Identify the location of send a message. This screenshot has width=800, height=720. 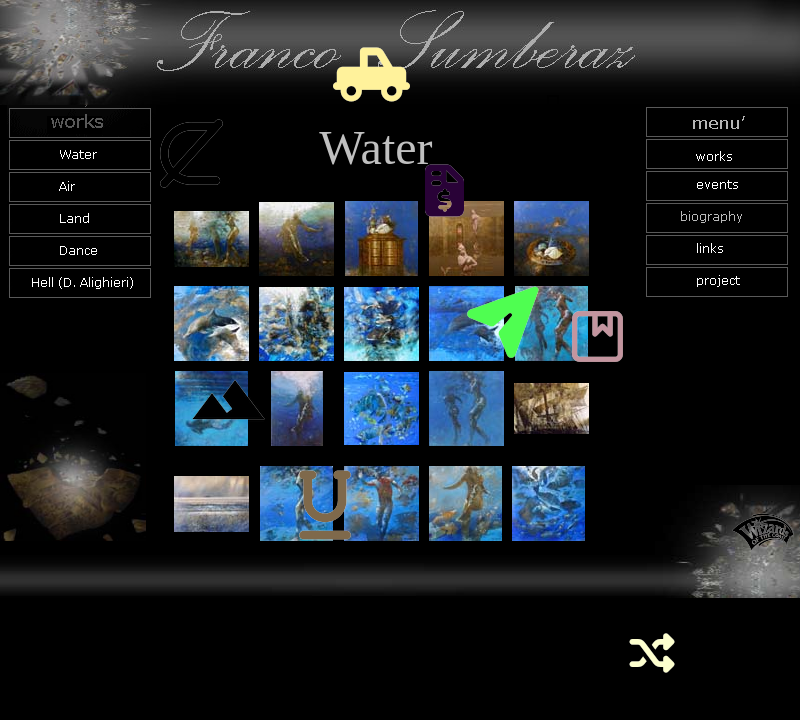
(502, 323).